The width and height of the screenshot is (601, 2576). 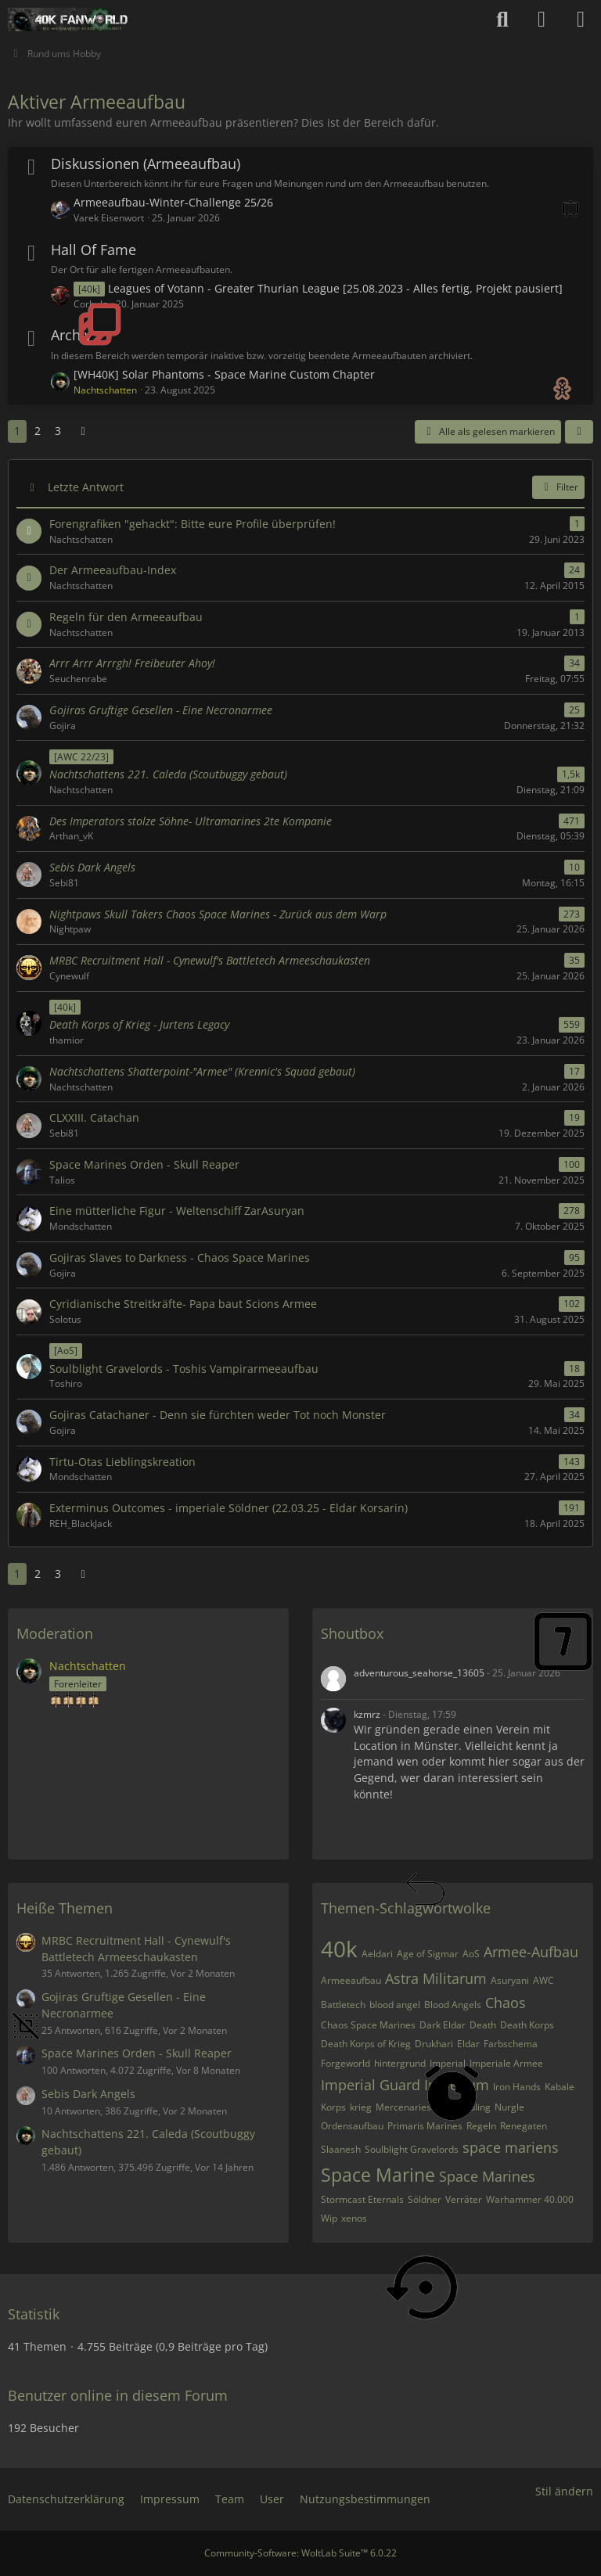 I want to click on start or view a presentation, so click(x=570, y=209).